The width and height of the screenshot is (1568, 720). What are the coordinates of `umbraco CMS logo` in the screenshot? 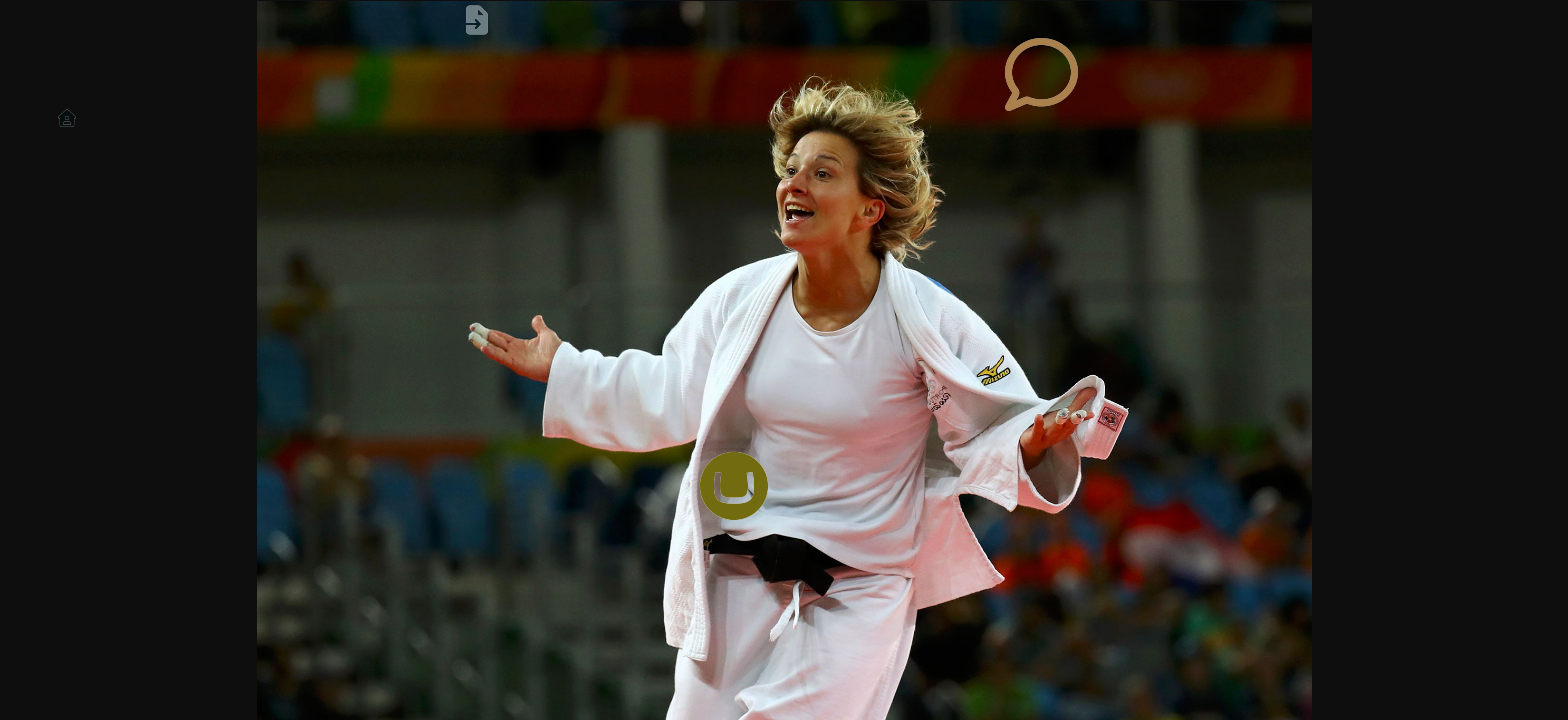 It's located at (734, 486).